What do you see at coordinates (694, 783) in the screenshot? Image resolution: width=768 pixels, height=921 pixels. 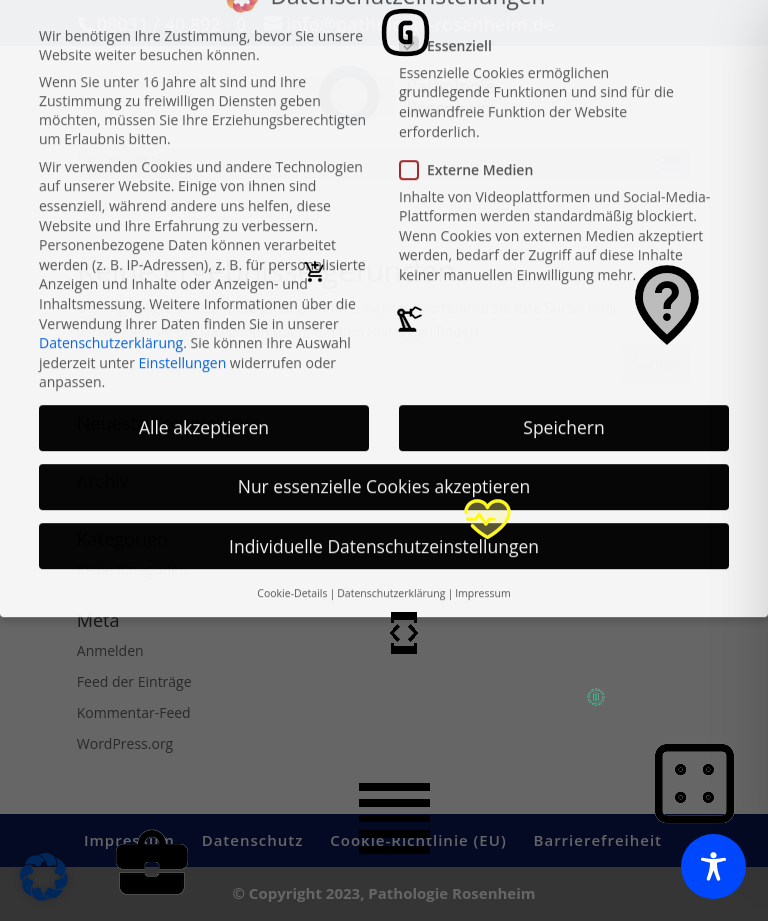 I see `roll the dice or generate a random result` at bounding box center [694, 783].